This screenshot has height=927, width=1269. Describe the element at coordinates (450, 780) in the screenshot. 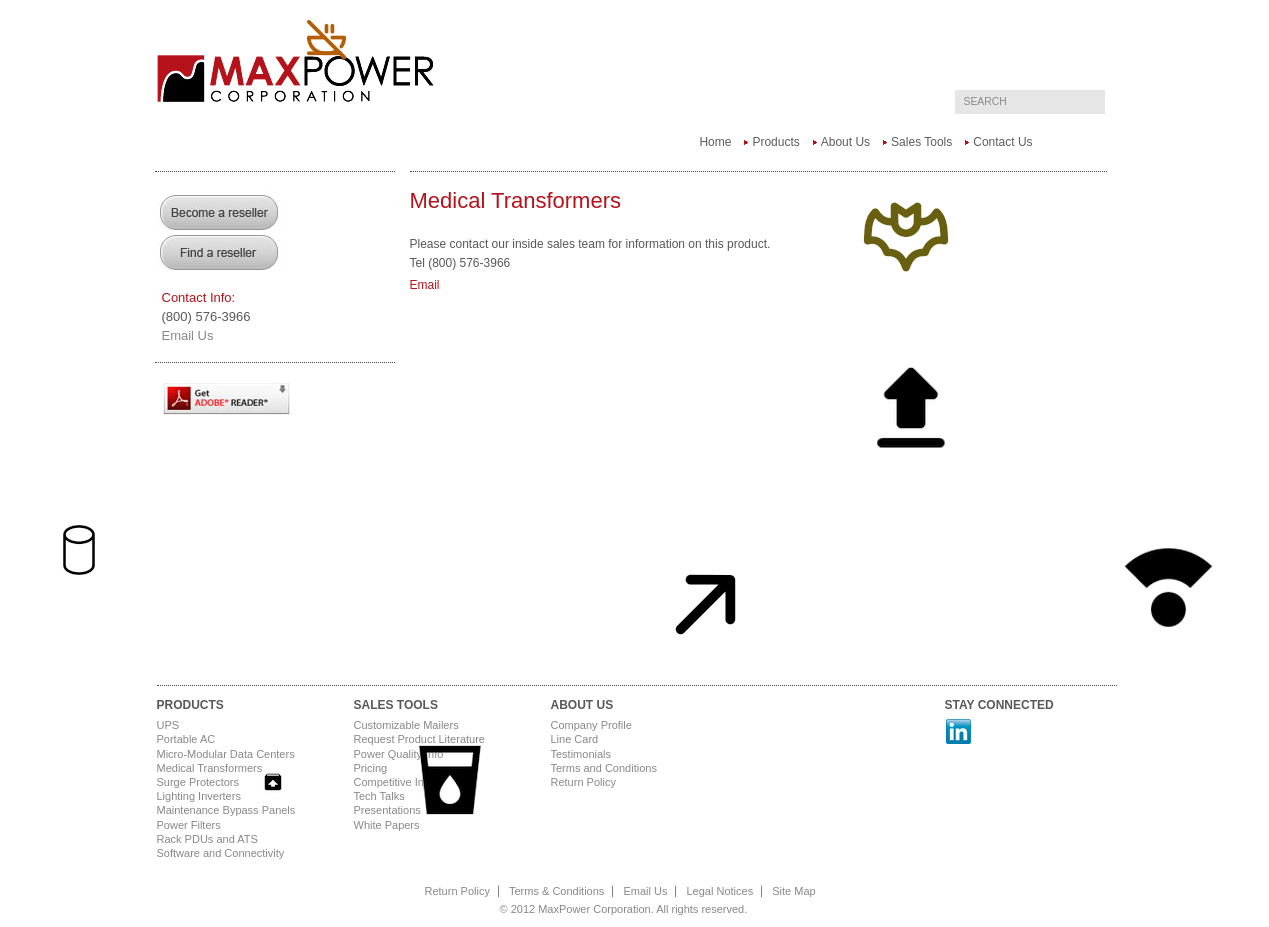

I see `find nearby drink or beverage locations` at that location.